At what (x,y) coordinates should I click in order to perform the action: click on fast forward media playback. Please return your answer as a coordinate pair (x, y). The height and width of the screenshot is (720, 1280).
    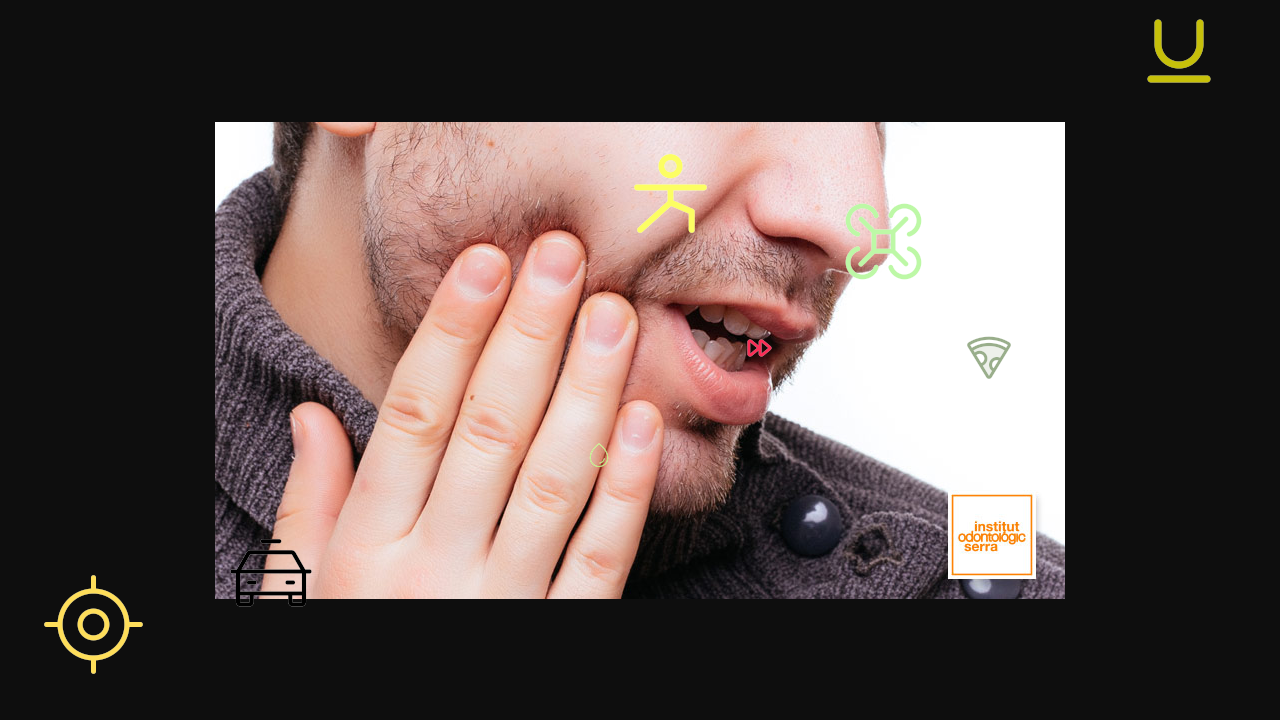
    Looking at the image, I should click on (758, 348).